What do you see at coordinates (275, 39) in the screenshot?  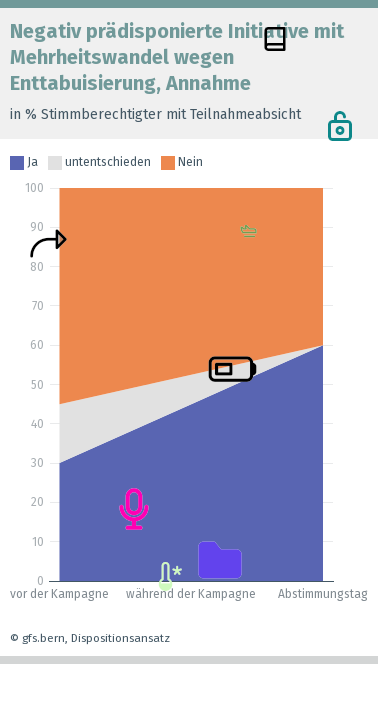 I see `open reading or library section` at bounding box center [275, 39].